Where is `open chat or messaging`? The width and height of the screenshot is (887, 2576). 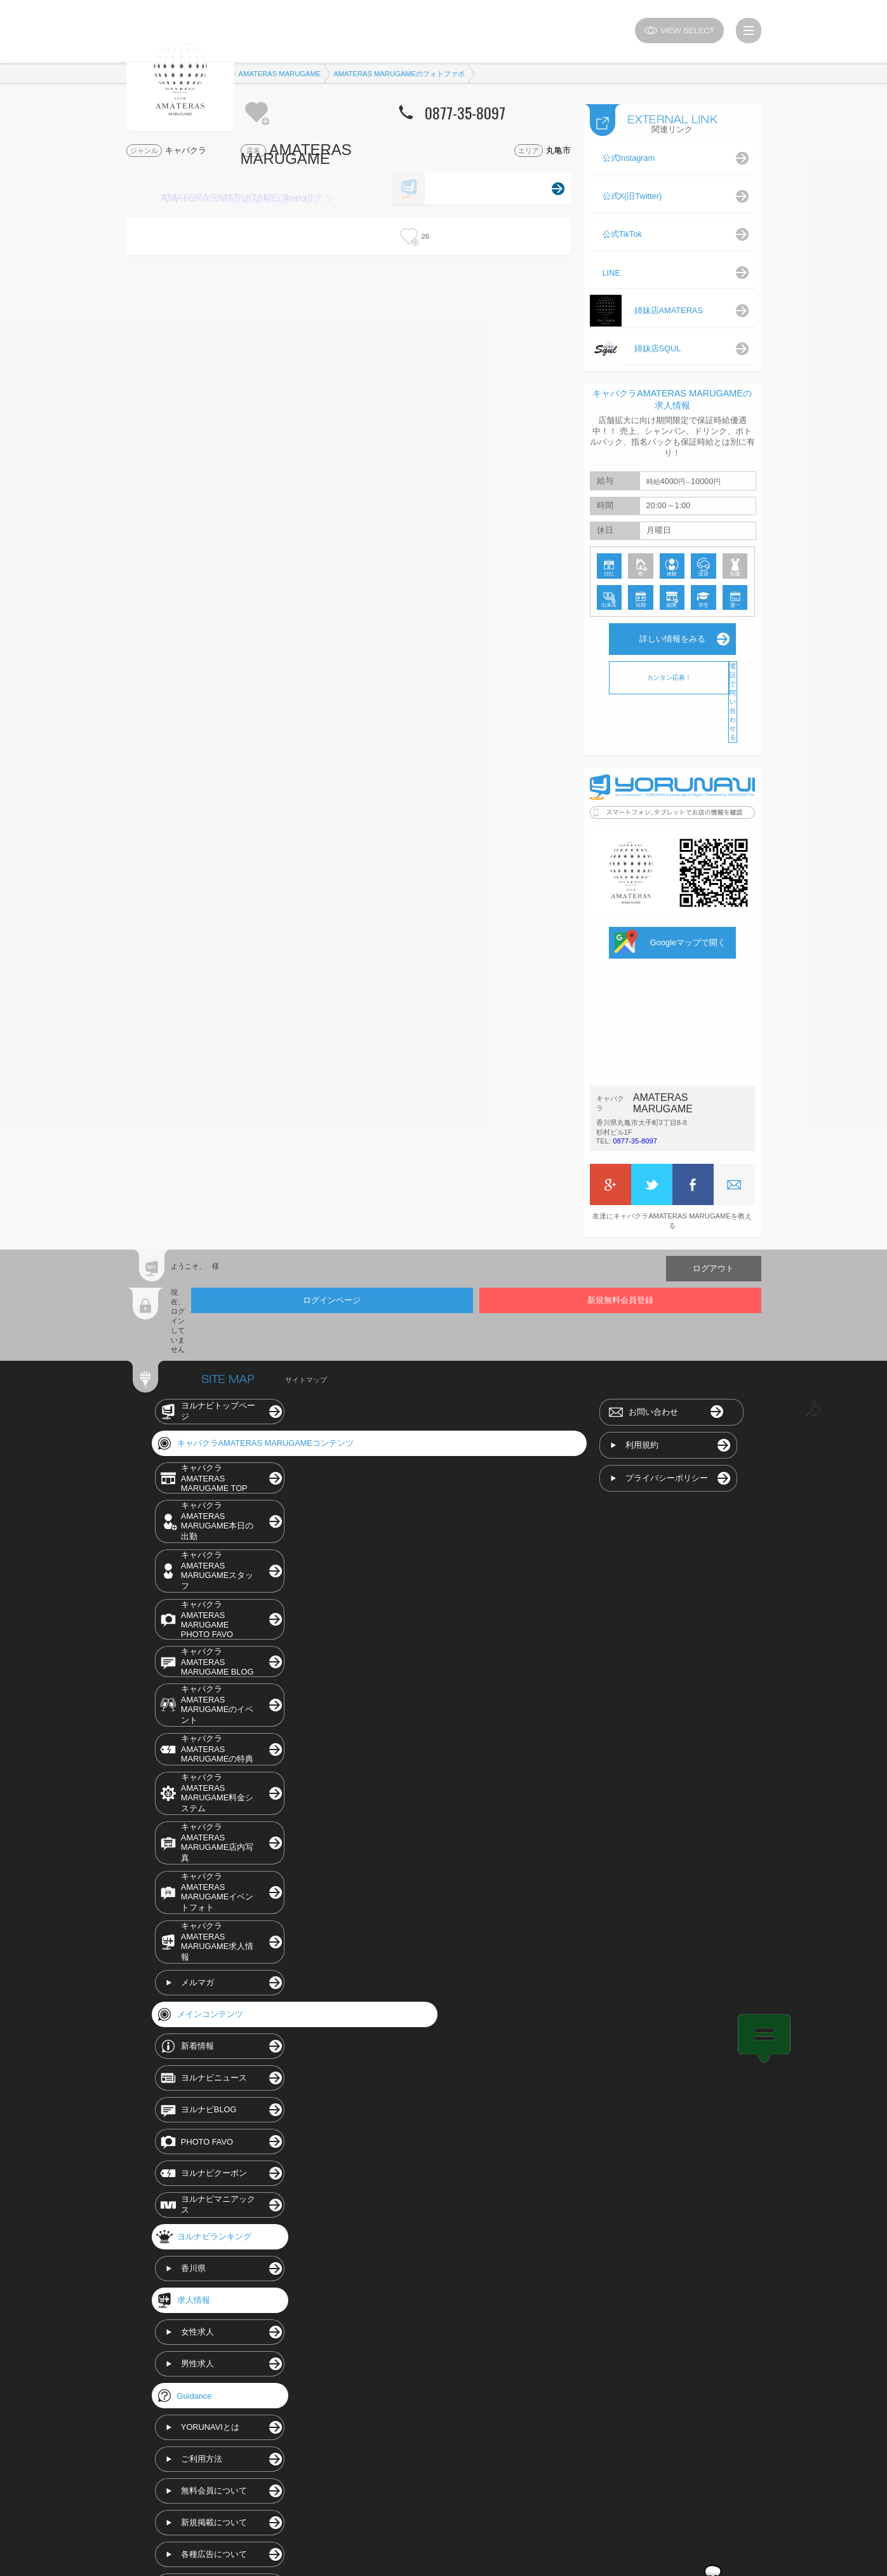
open chat or messaging is located at coordinates (764, 2036).